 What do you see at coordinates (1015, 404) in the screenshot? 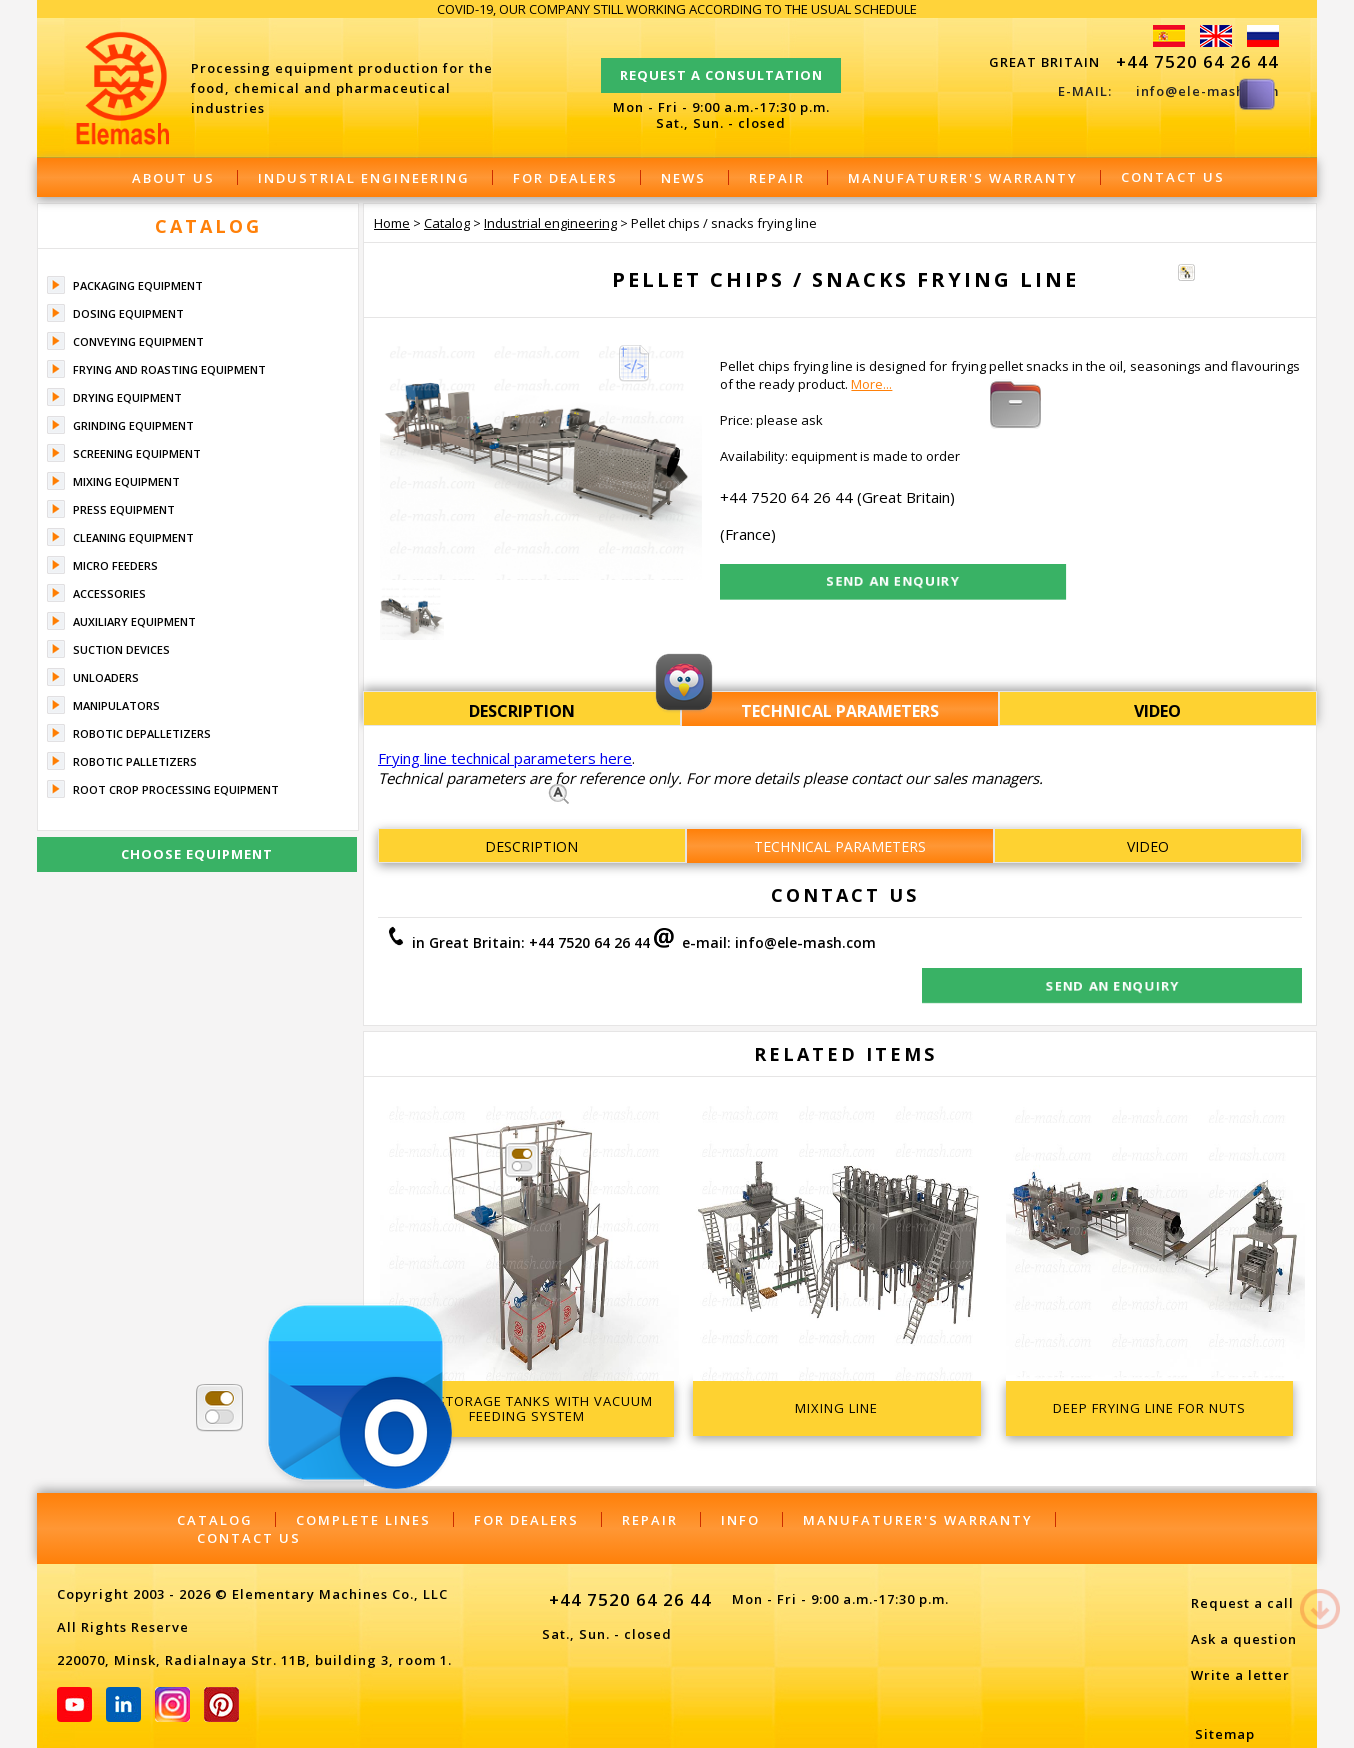
I see `open the file manager application` at bounding box center [1015, 404].